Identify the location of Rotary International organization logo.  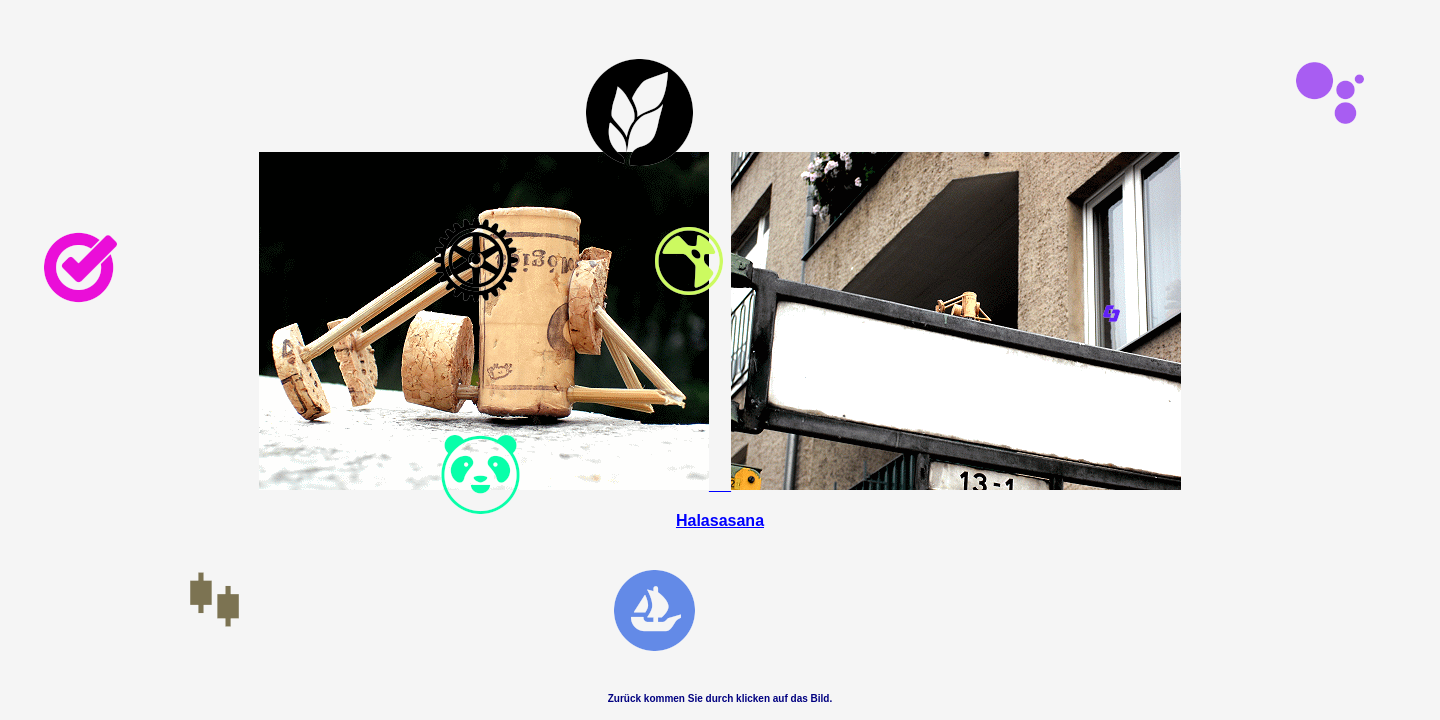
(476, 260).